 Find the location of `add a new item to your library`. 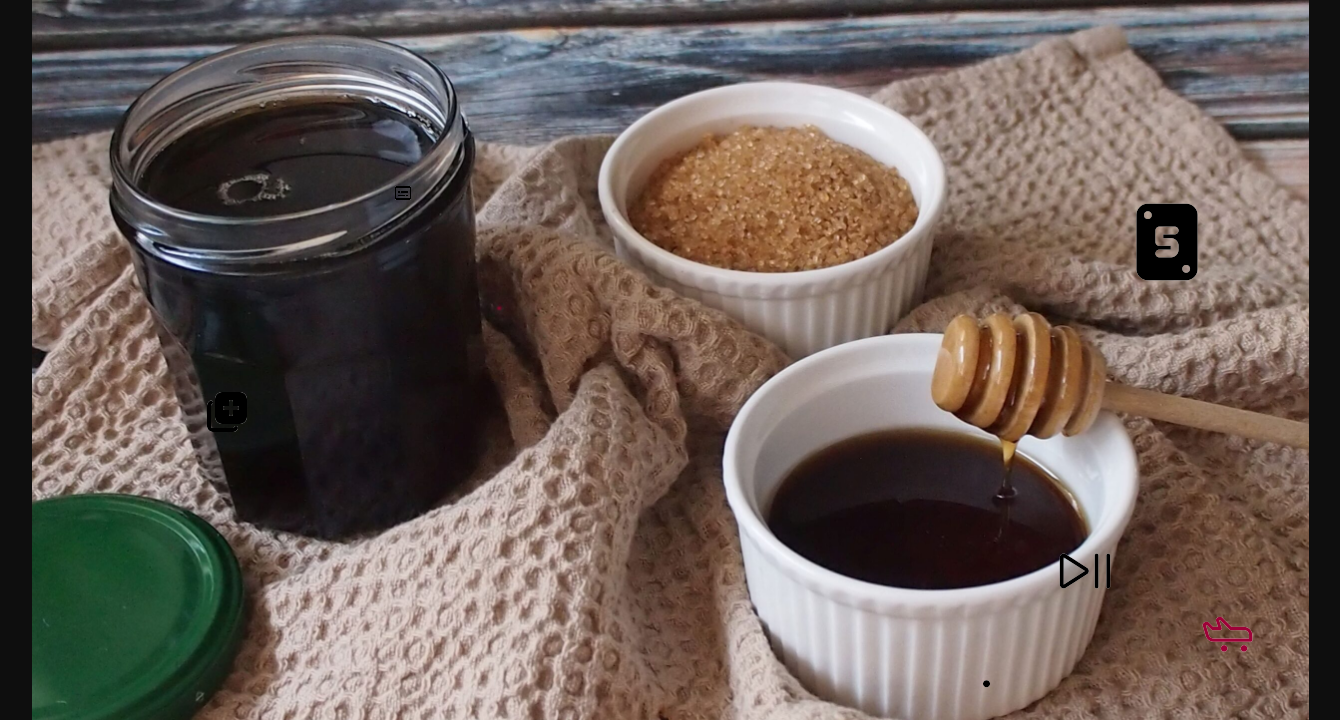

add a new item to your library is located at coordinates (227, 412).